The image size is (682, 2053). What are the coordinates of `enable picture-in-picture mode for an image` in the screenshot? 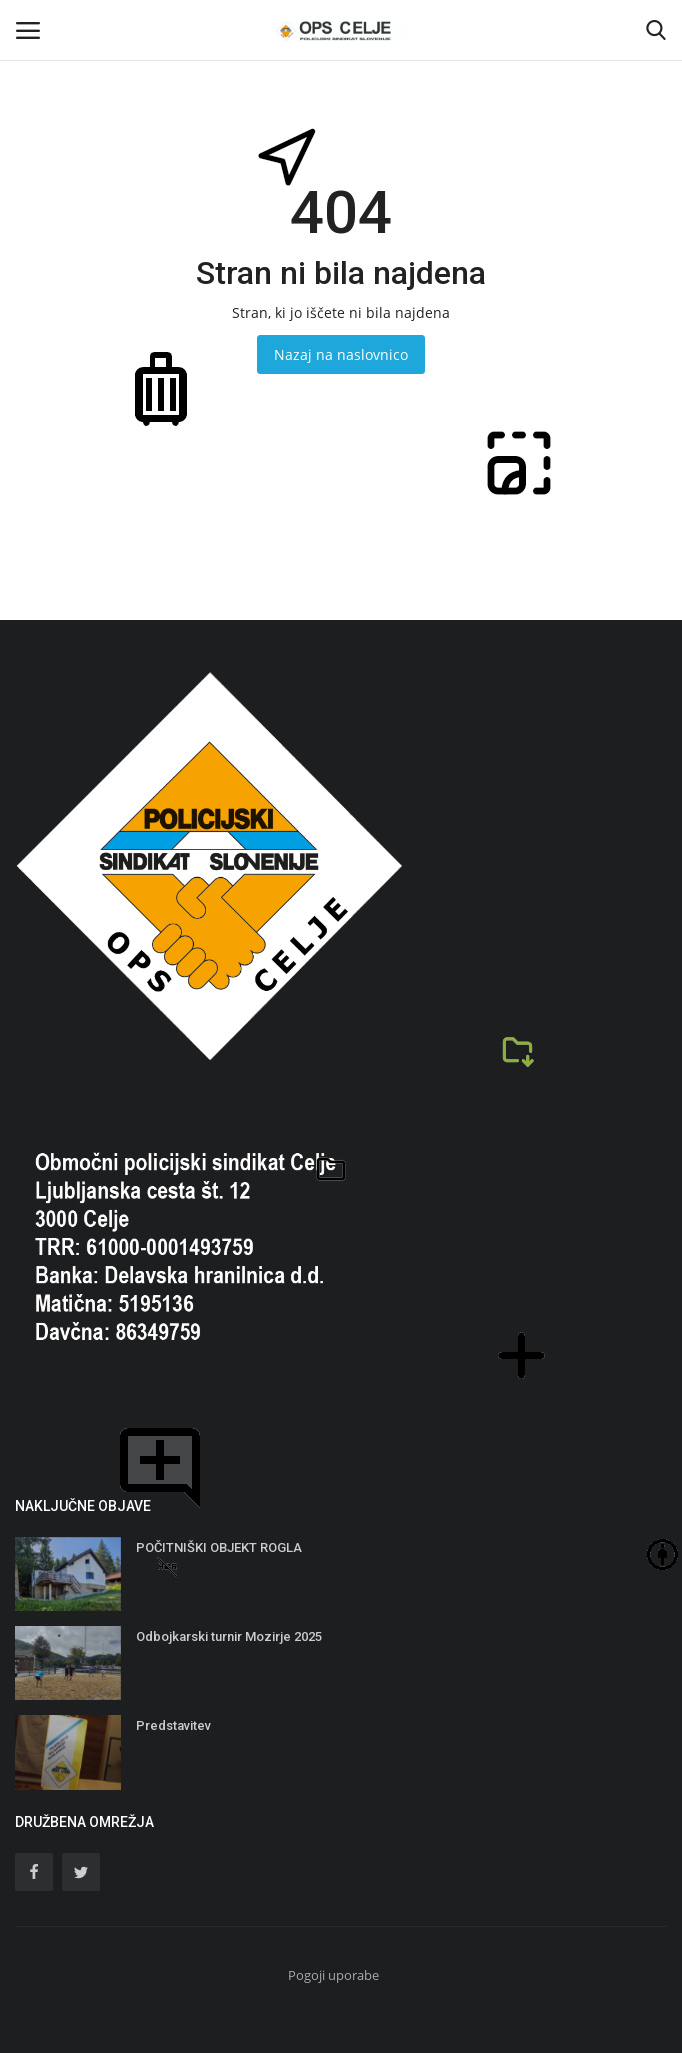 It's located at (519, 463).